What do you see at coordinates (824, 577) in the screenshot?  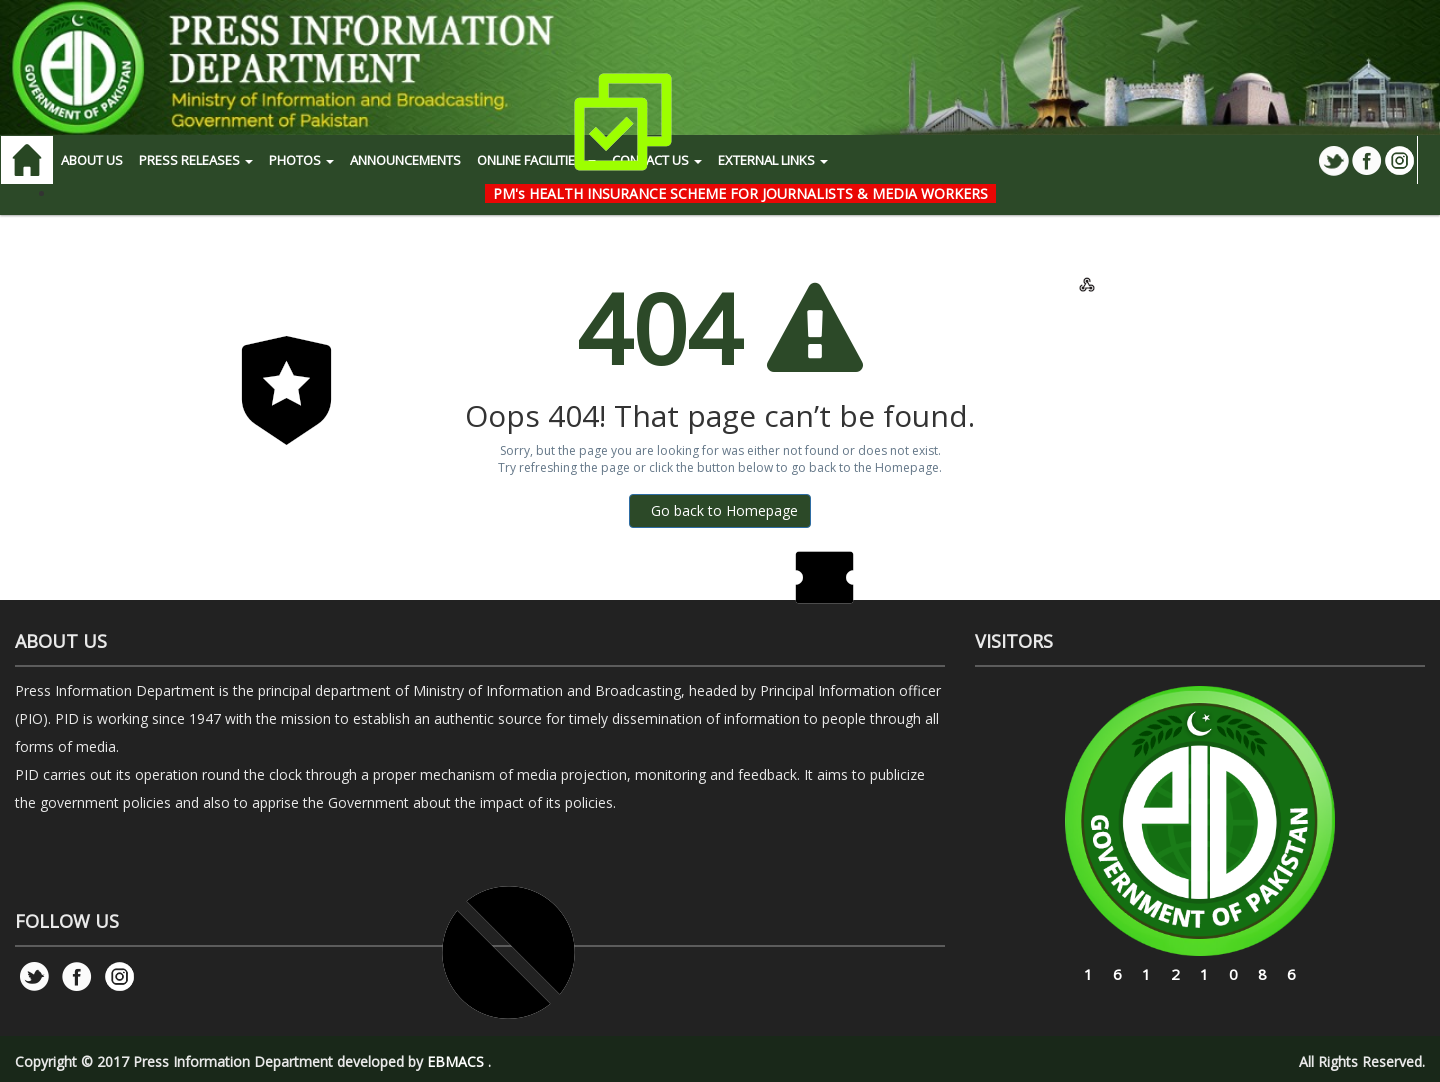 I see `view your tickets or passes` at bounding box center [824, 577].